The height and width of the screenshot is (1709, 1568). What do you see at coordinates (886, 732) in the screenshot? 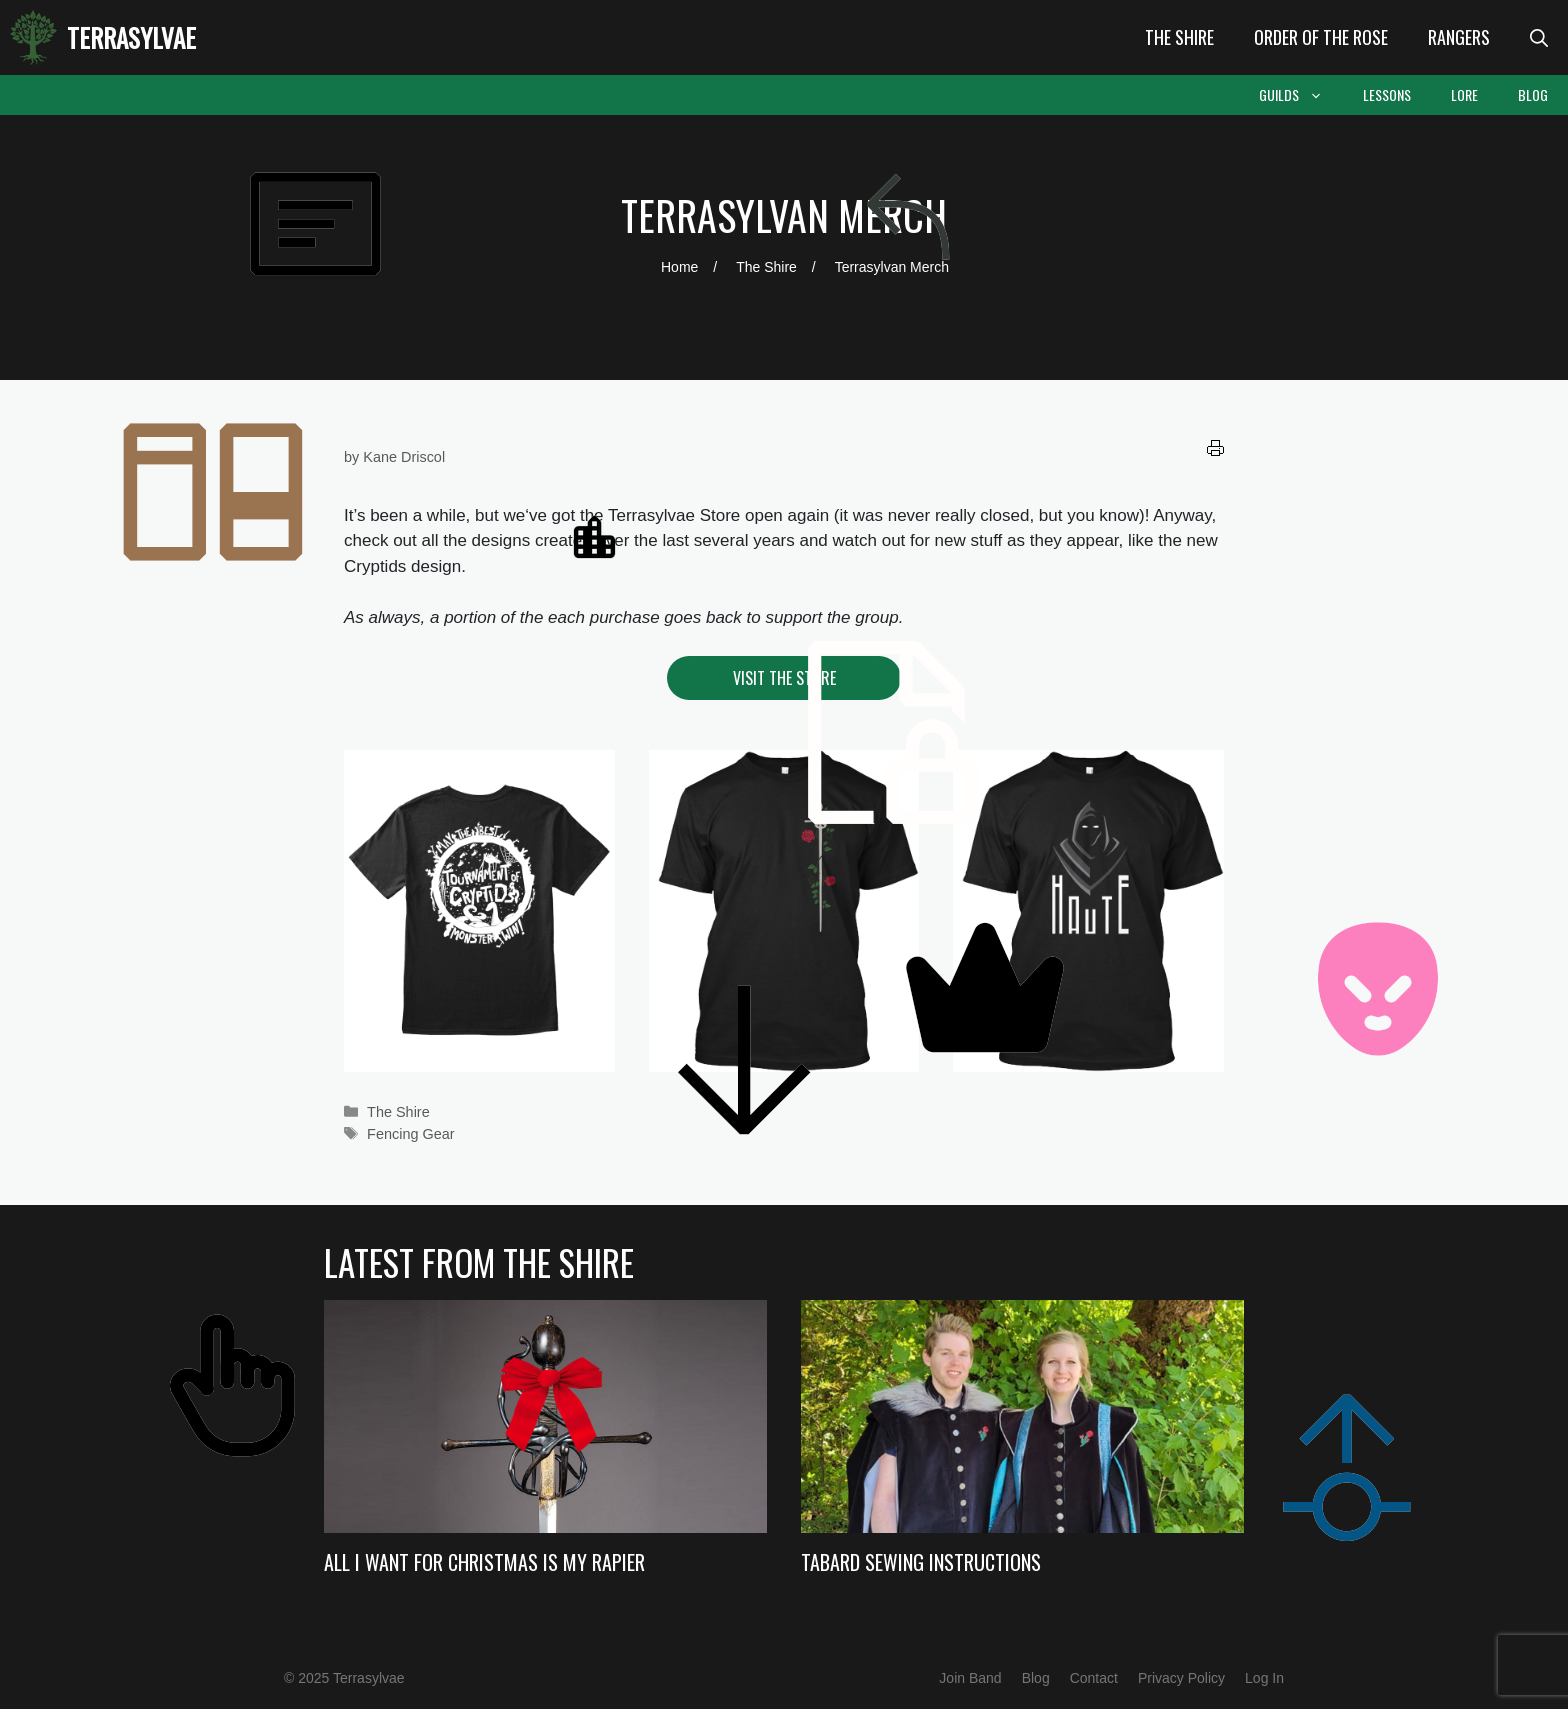
I see `create a private gist or secret snippet` at bounding box center [886, 732].